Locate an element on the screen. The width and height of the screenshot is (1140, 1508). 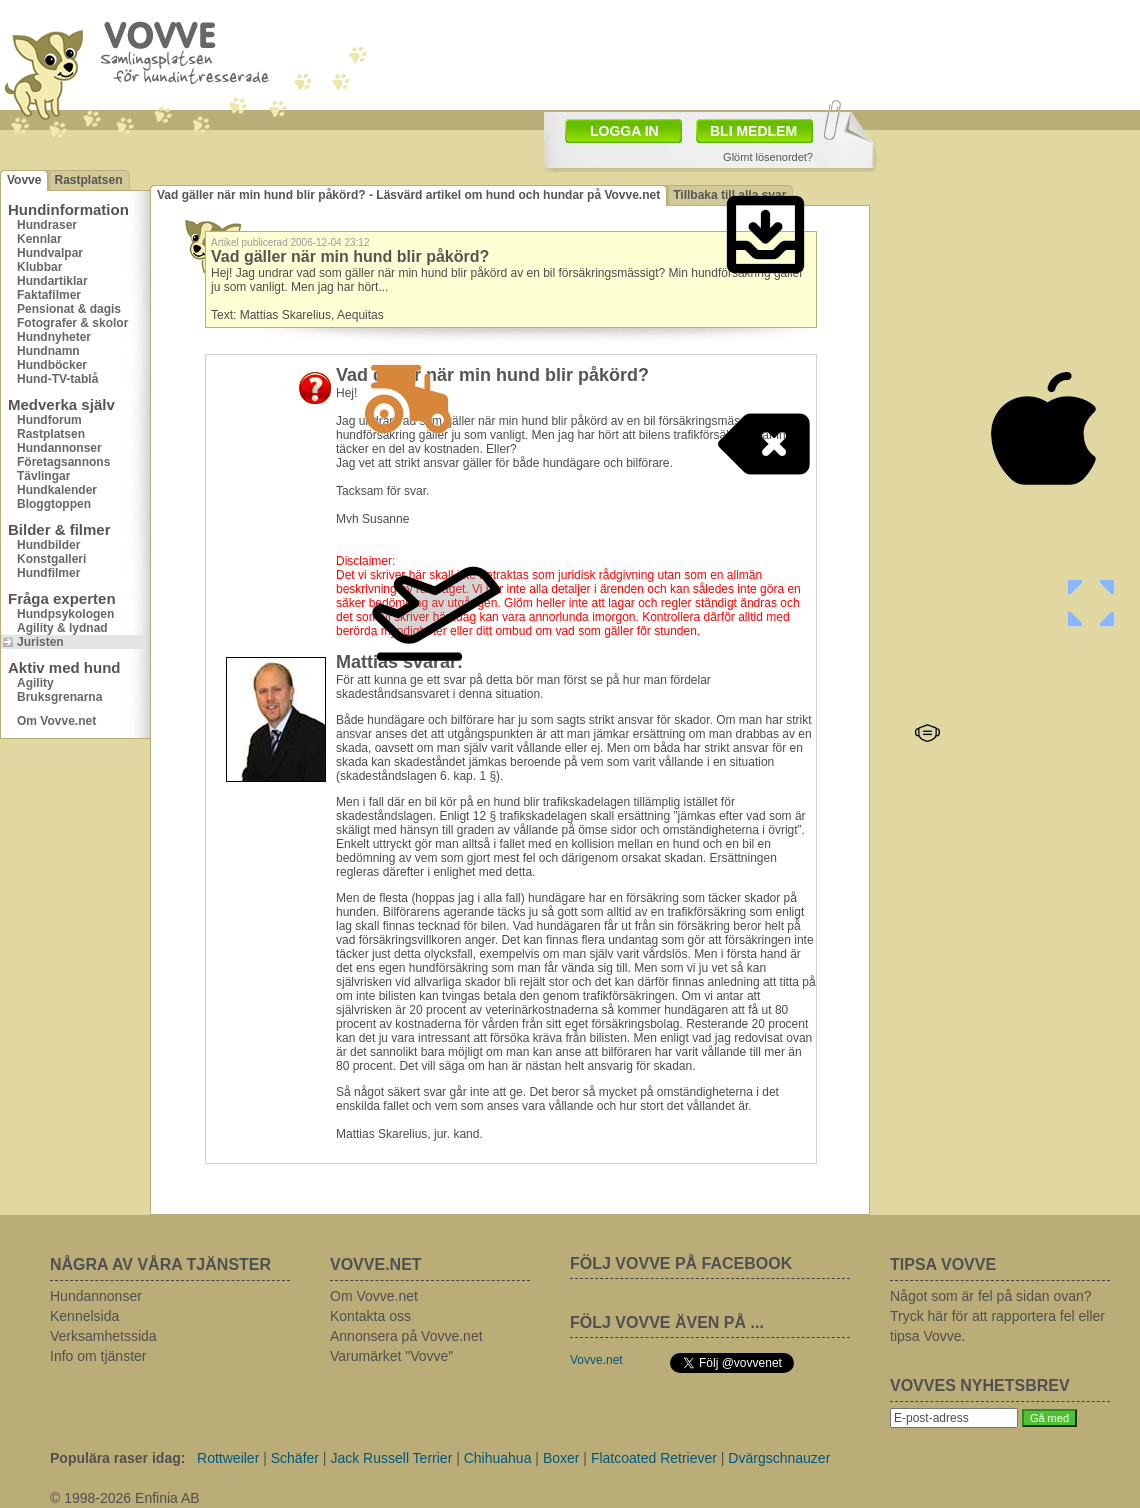
access farming or agriculture features is located at coordinates (406, 397).